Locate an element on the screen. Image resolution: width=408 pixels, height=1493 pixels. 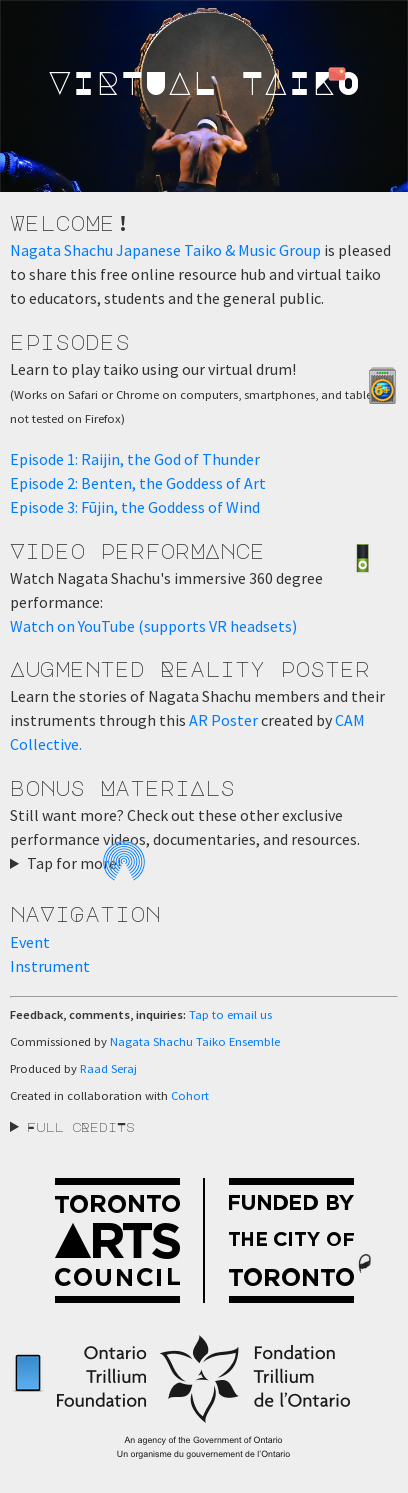
iPod nano device in green is located at coordinates (362, 558).